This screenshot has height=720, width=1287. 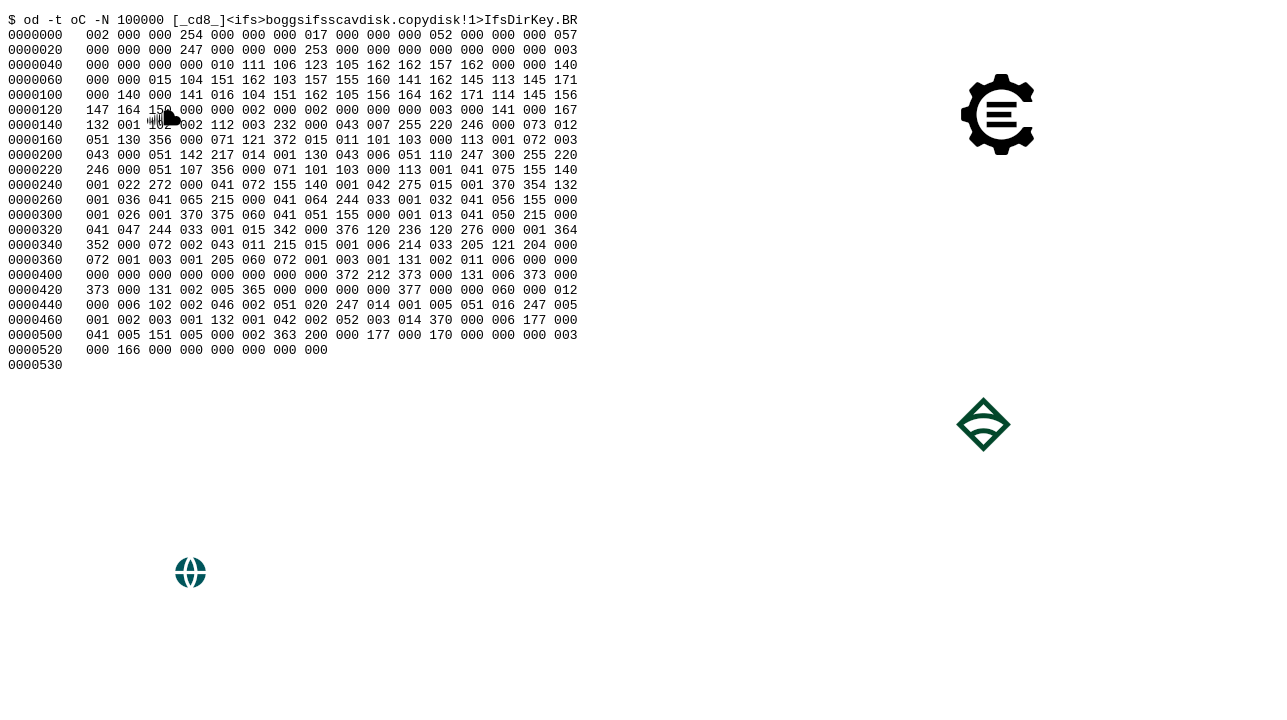 I want to click on sensu monitoring platform logo, so click(x=983, y=424).